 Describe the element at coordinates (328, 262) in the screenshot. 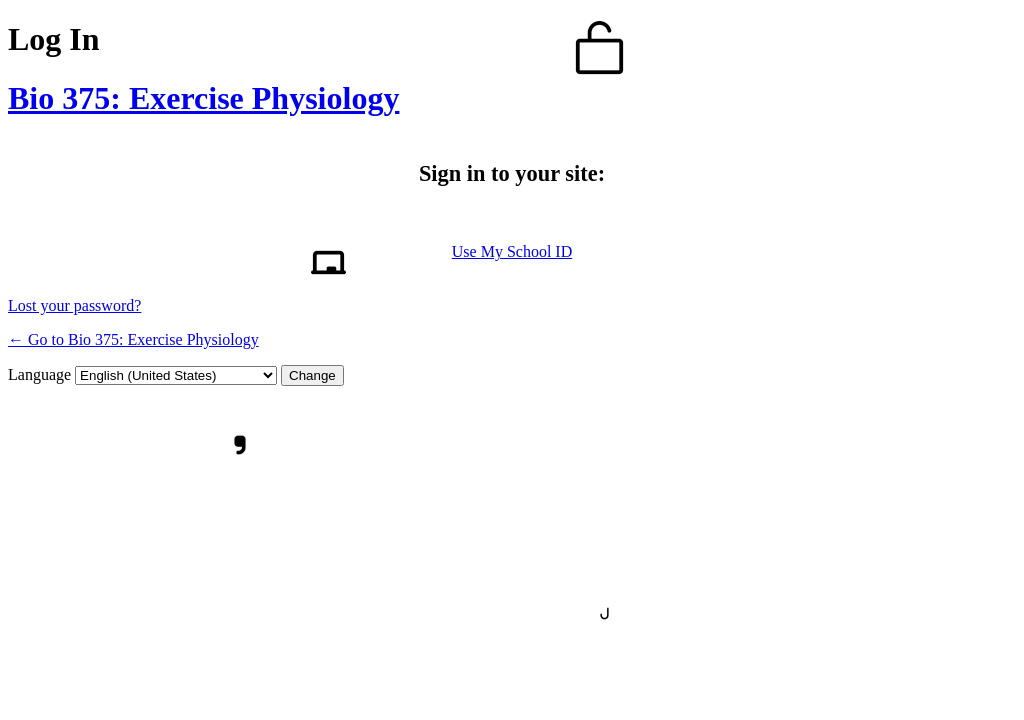

I see `access classroom or educational content` at that location.